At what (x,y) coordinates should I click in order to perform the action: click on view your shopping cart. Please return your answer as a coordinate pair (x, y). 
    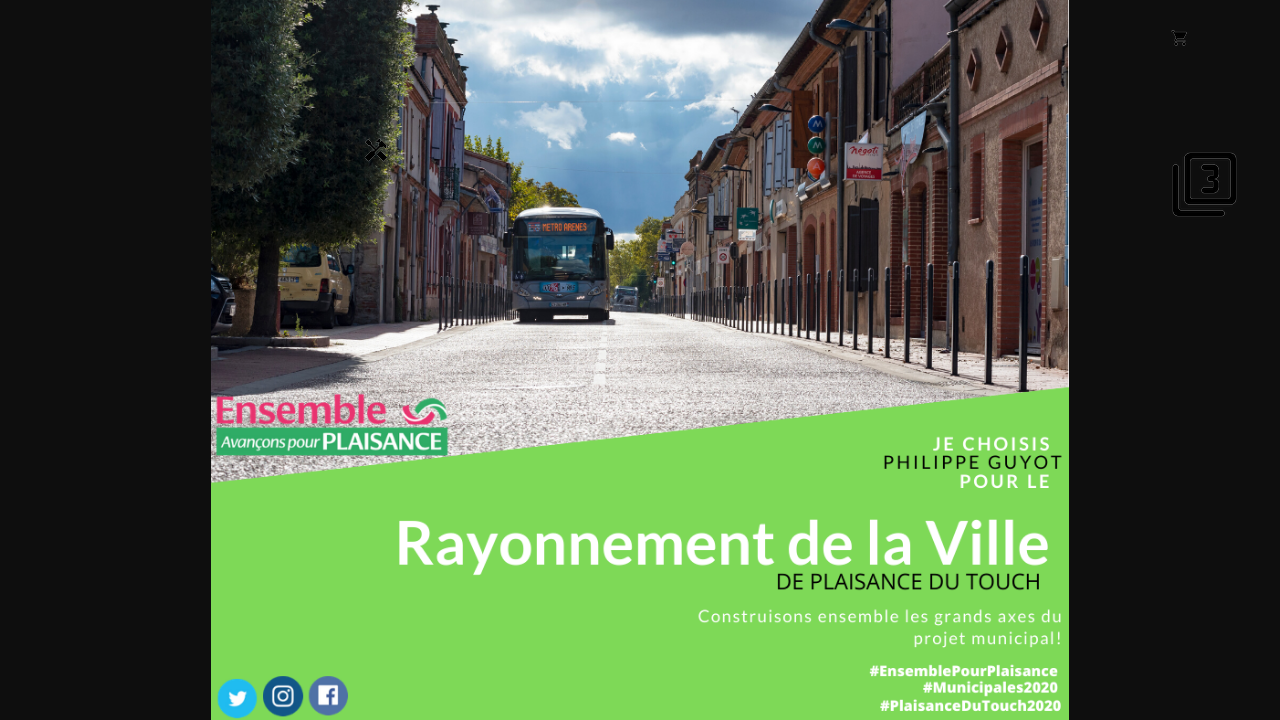
    Looking at the image, I should click on (1180, 38).